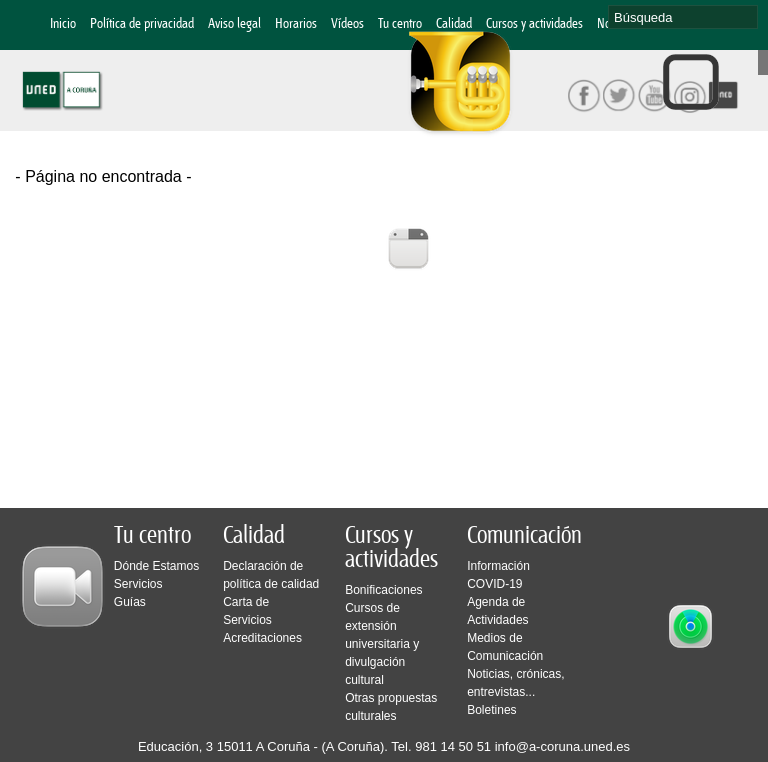 Image resolution: width=768 pixels, height=762 pixels. Describe the element at coordinates (408, 248) in the screenshot. I see `customize window decoration settings` at that location.